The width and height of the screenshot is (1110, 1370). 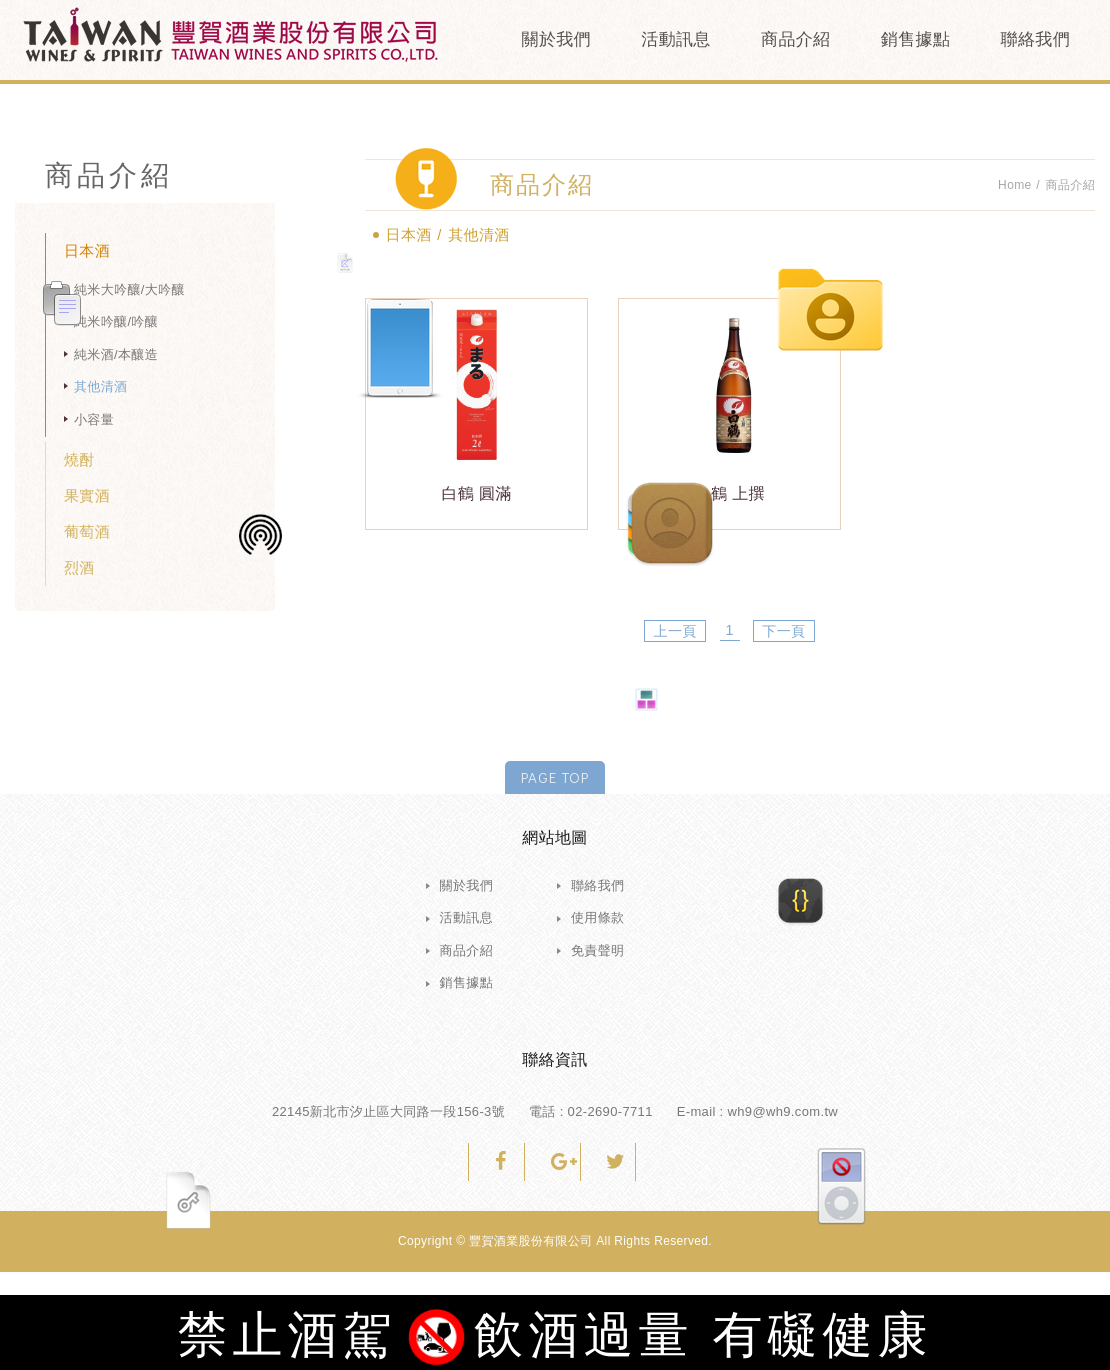 What do you see at coordinates (646, 699) in the screenshot?
I see `select all items in the current view` at bounding box center [646, 699].